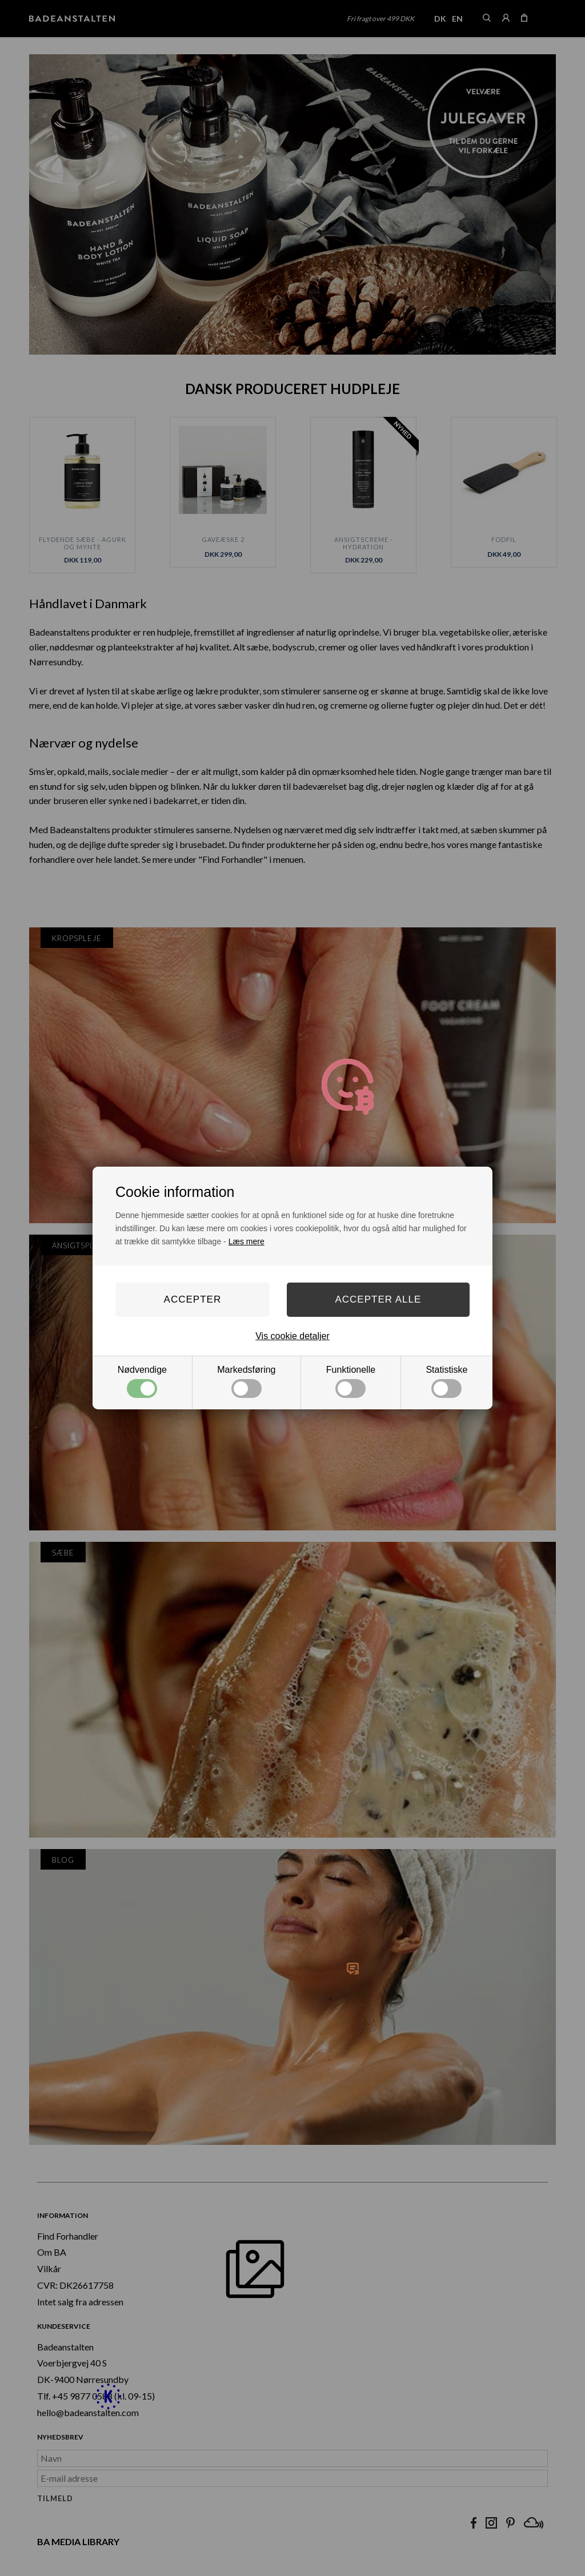 This screenshot has width=585, height=2576. Describe the element at coordinates (255, 2269) in the screenshot. I see `view photo gallery` at that location.